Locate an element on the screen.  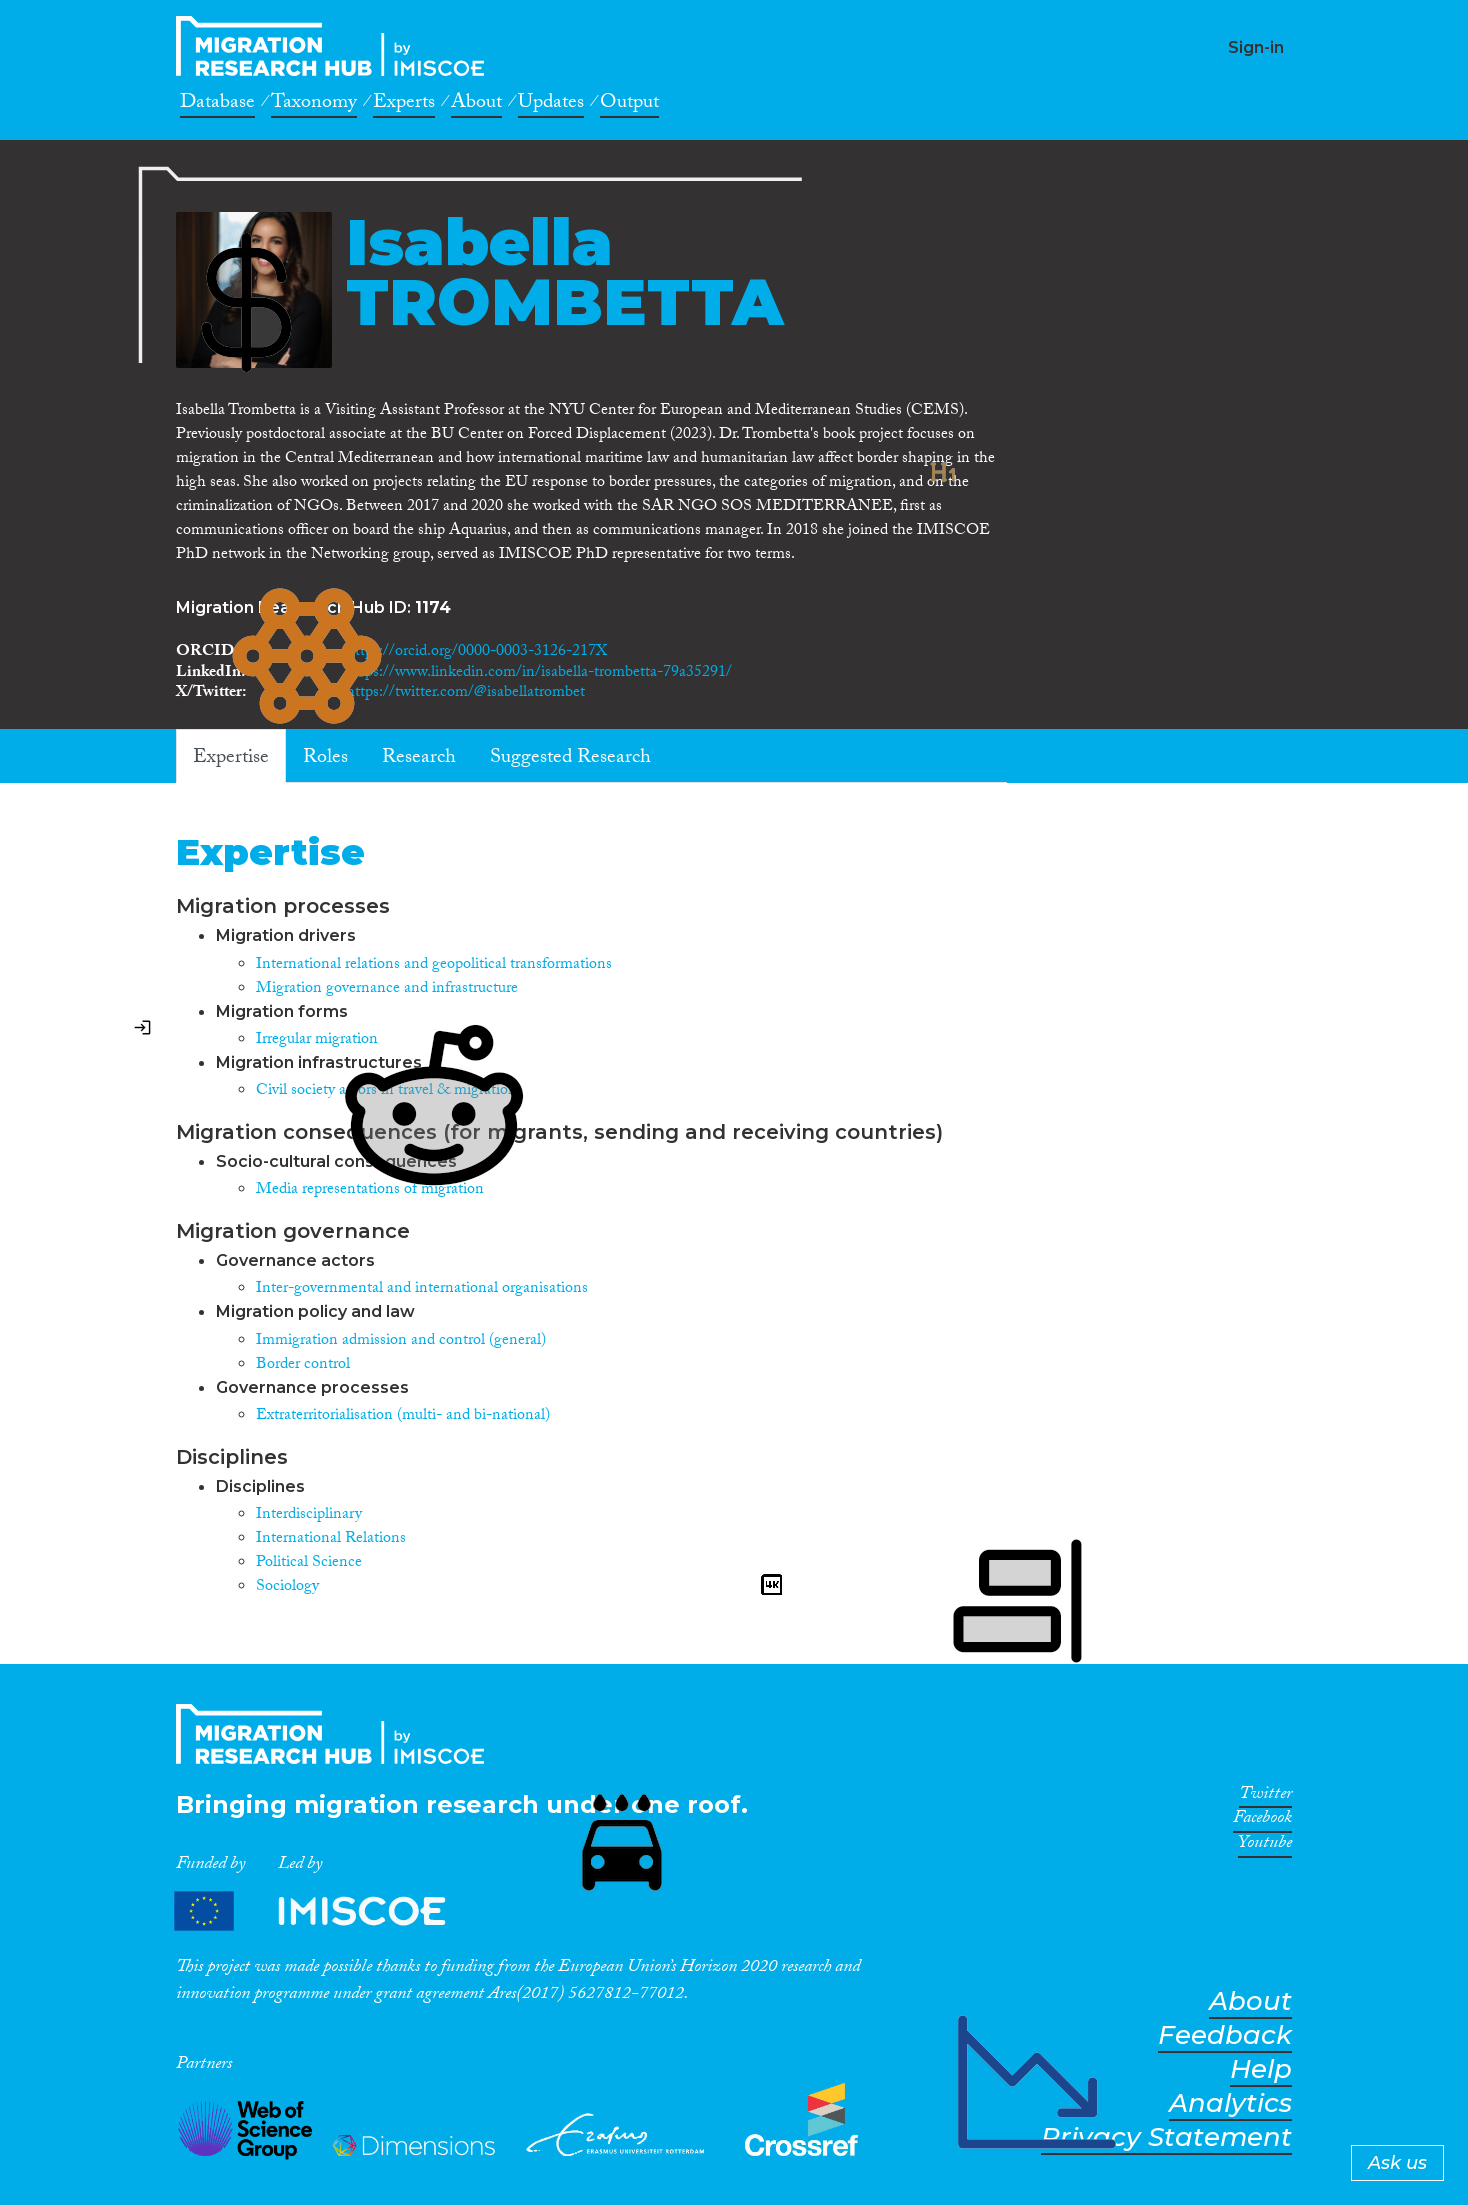
format text as heading level 1 is located at coordinates (944, 472).